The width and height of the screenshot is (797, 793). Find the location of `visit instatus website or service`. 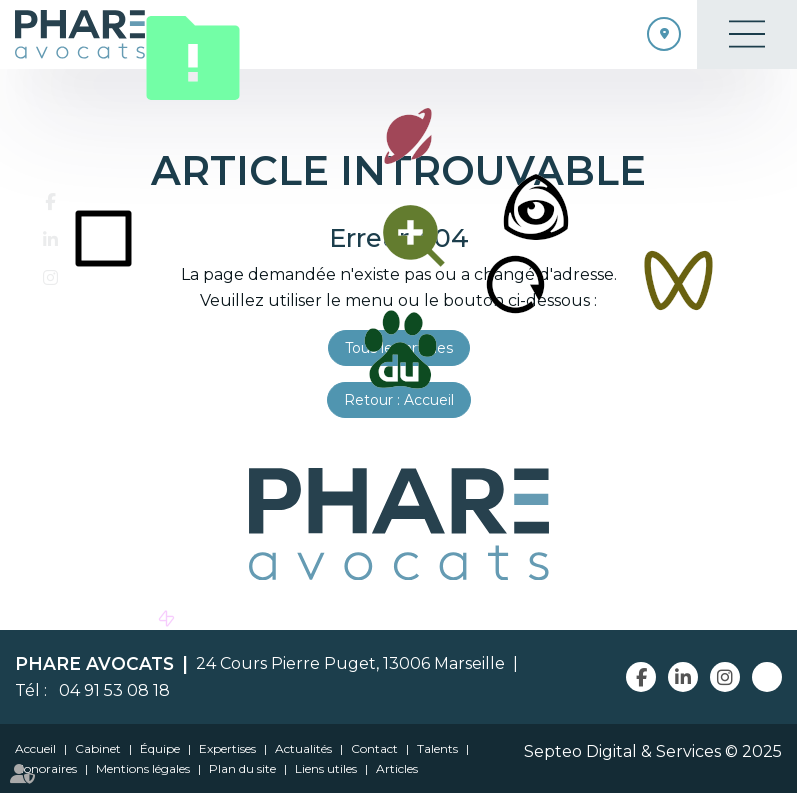

visit instatus website or service is located at coordinates (408, 136).